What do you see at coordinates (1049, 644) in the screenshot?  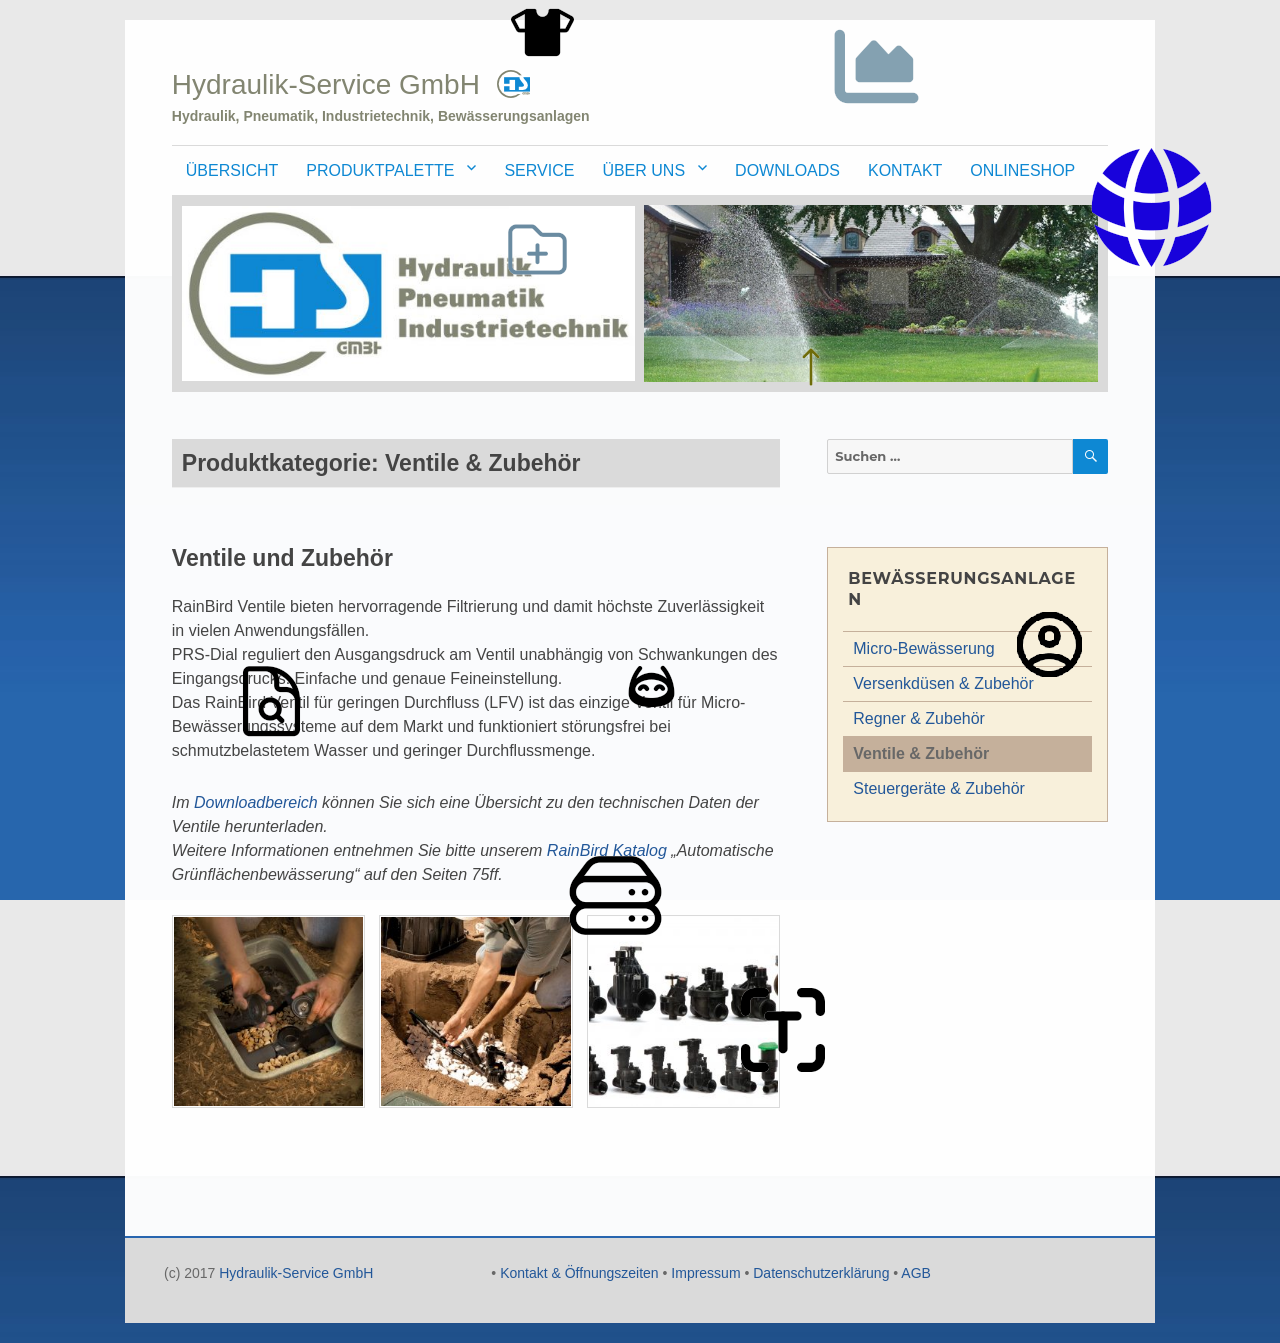 I see `access your profile or account settings` at bounding box center [1049, 644].